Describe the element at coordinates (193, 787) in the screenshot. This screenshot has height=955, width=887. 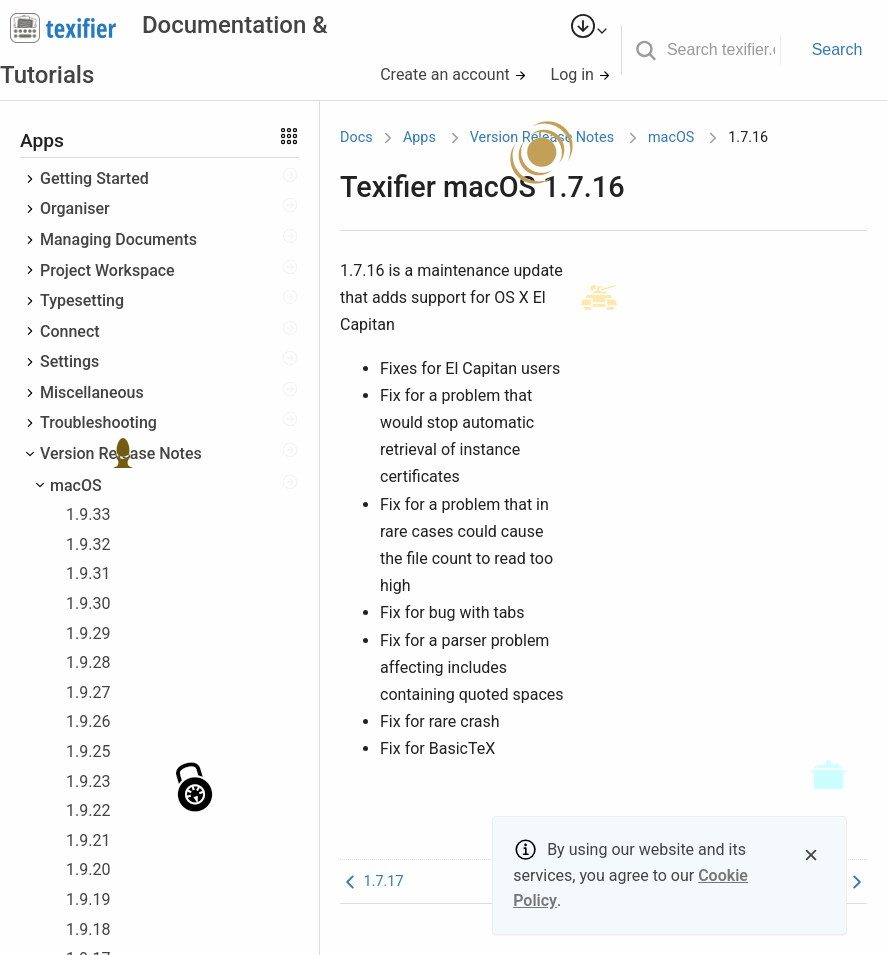
I see `access security or lock settings` at that location.